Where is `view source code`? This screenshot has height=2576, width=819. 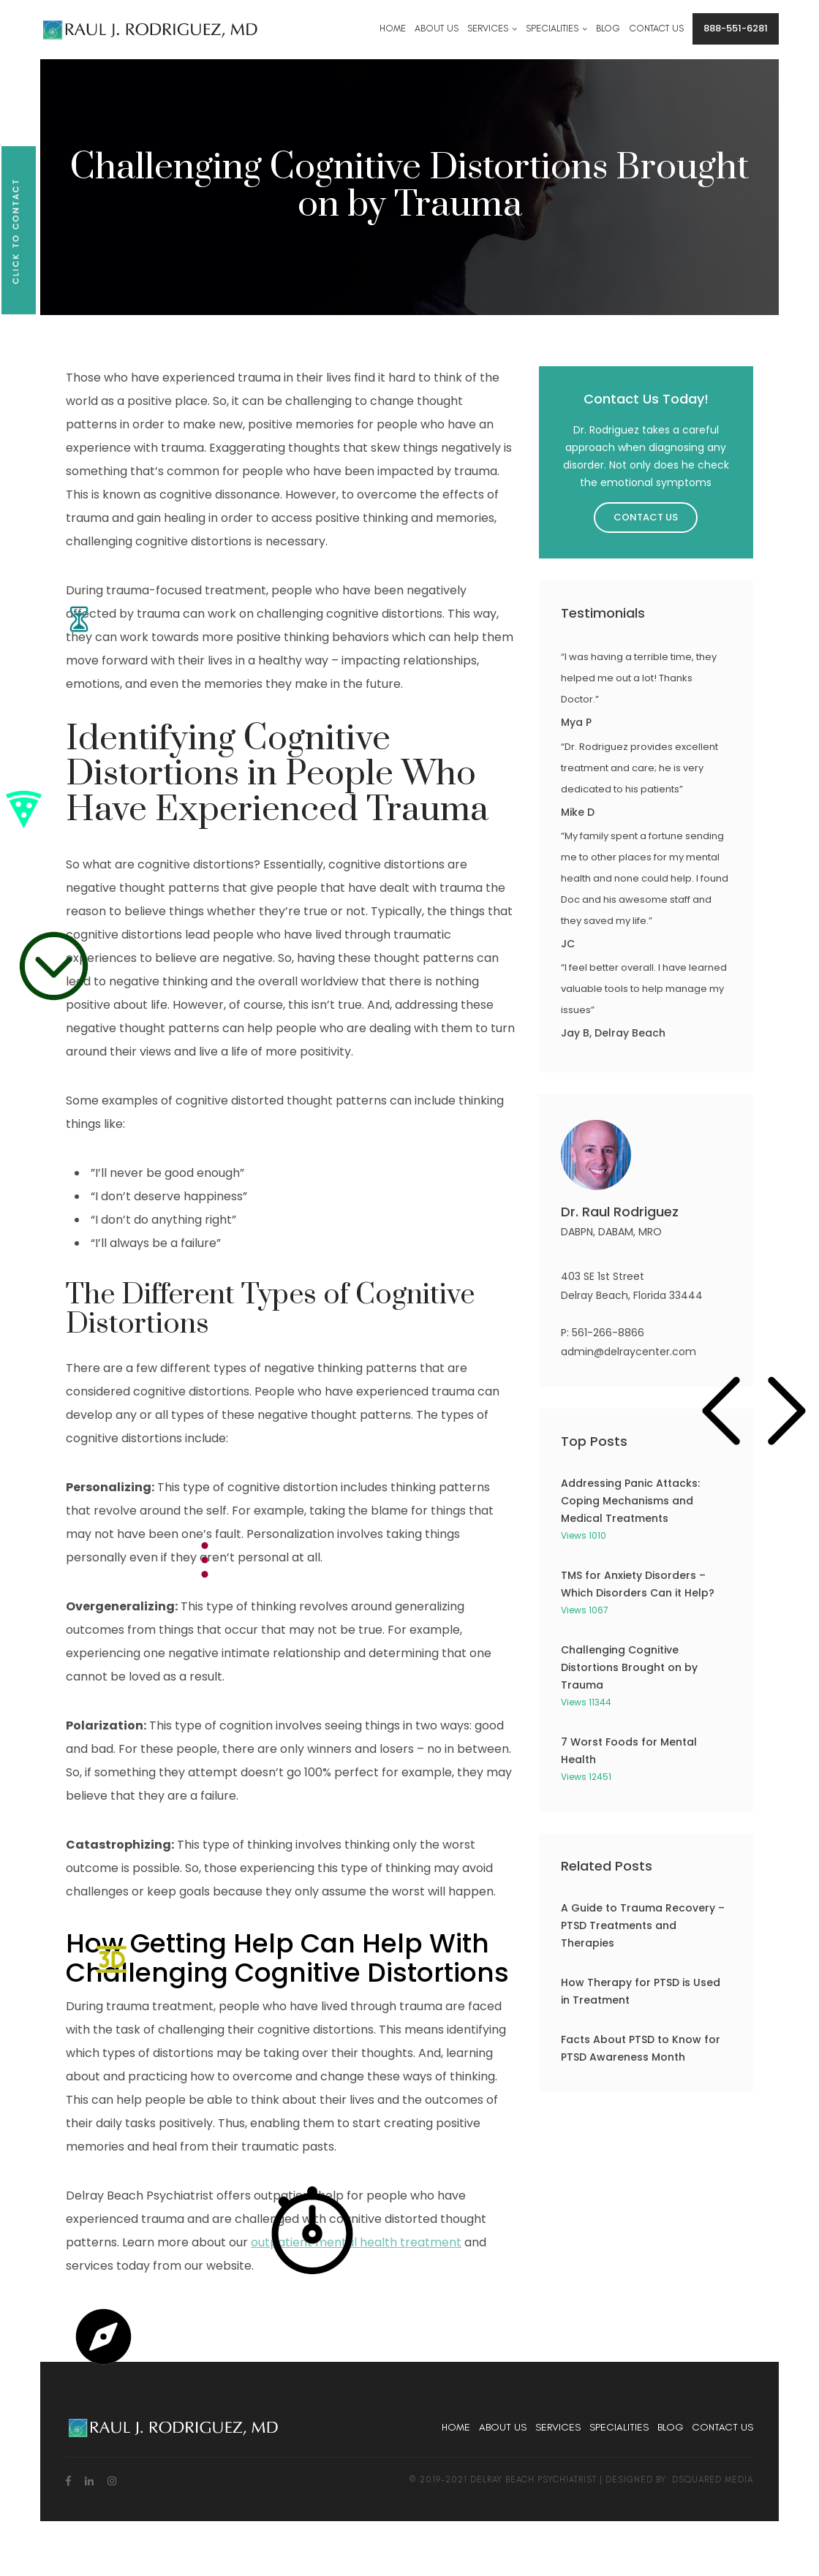 view source code is located at coordinates (754, 1411).